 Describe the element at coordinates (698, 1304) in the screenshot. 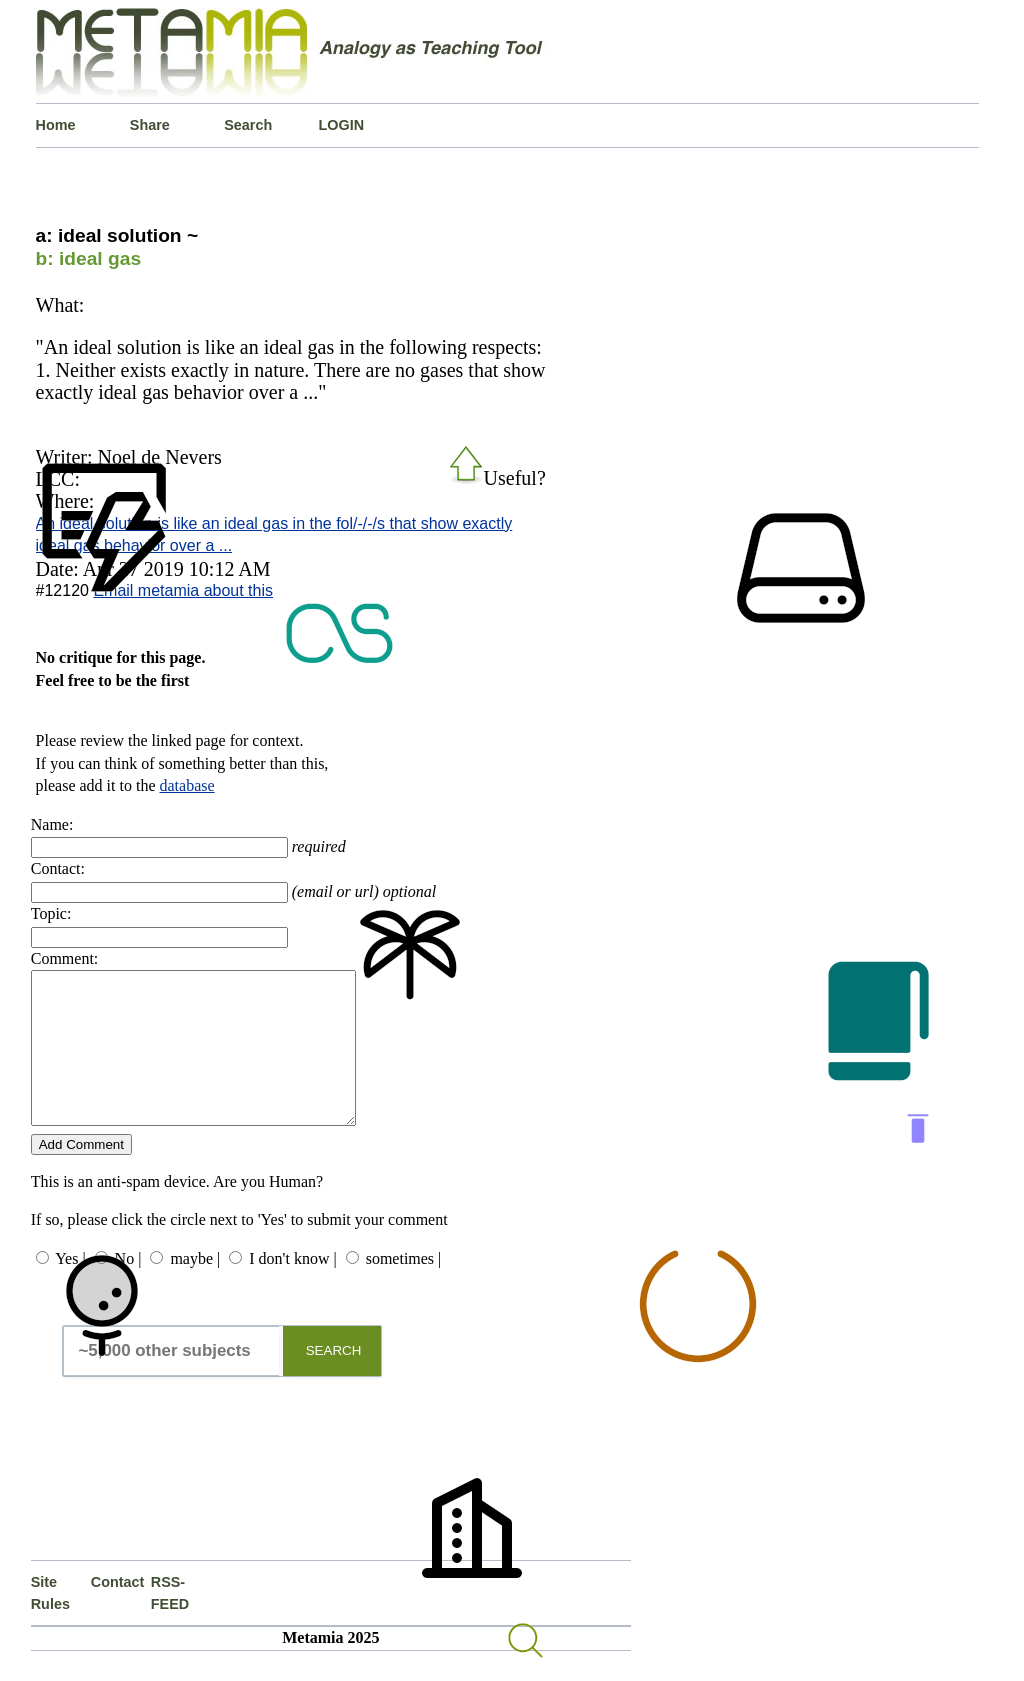

I see `loading or processing in progress` at that location.